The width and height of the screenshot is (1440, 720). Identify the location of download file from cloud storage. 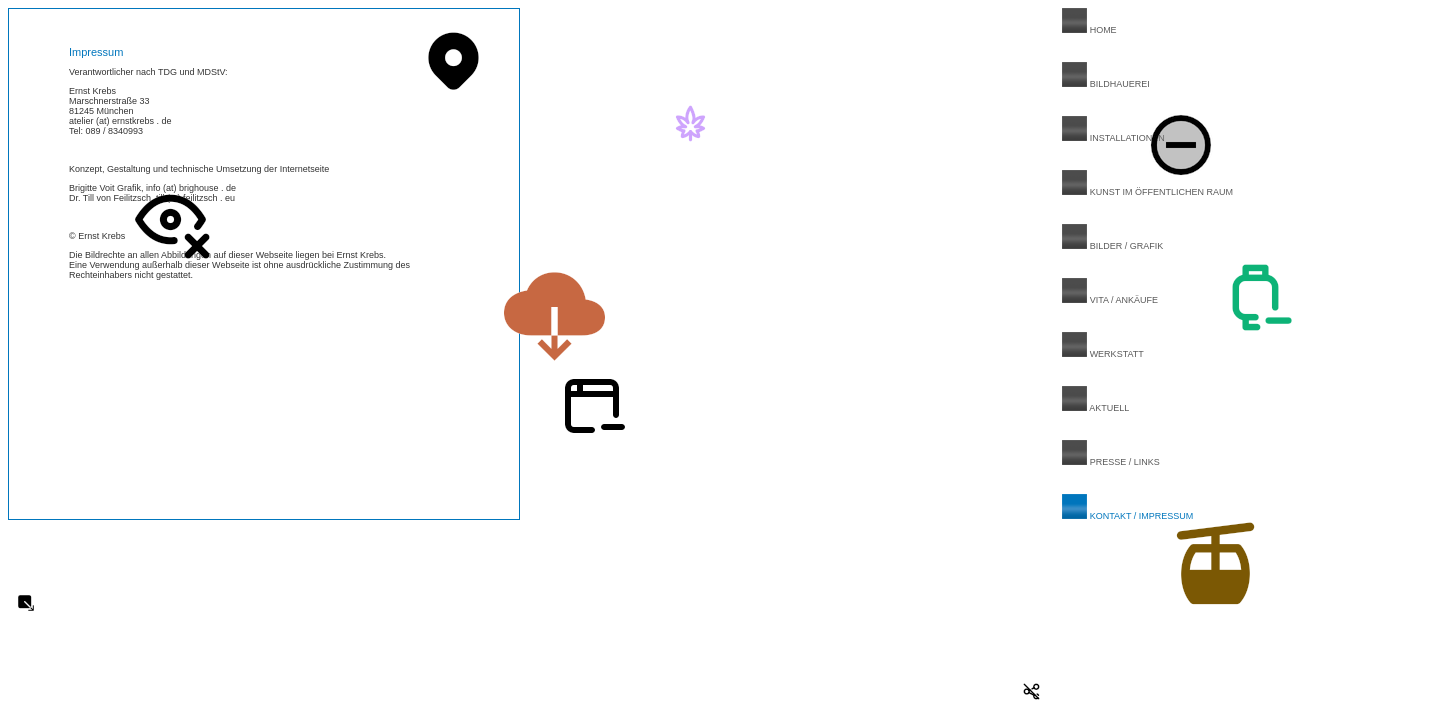
(554, 316).